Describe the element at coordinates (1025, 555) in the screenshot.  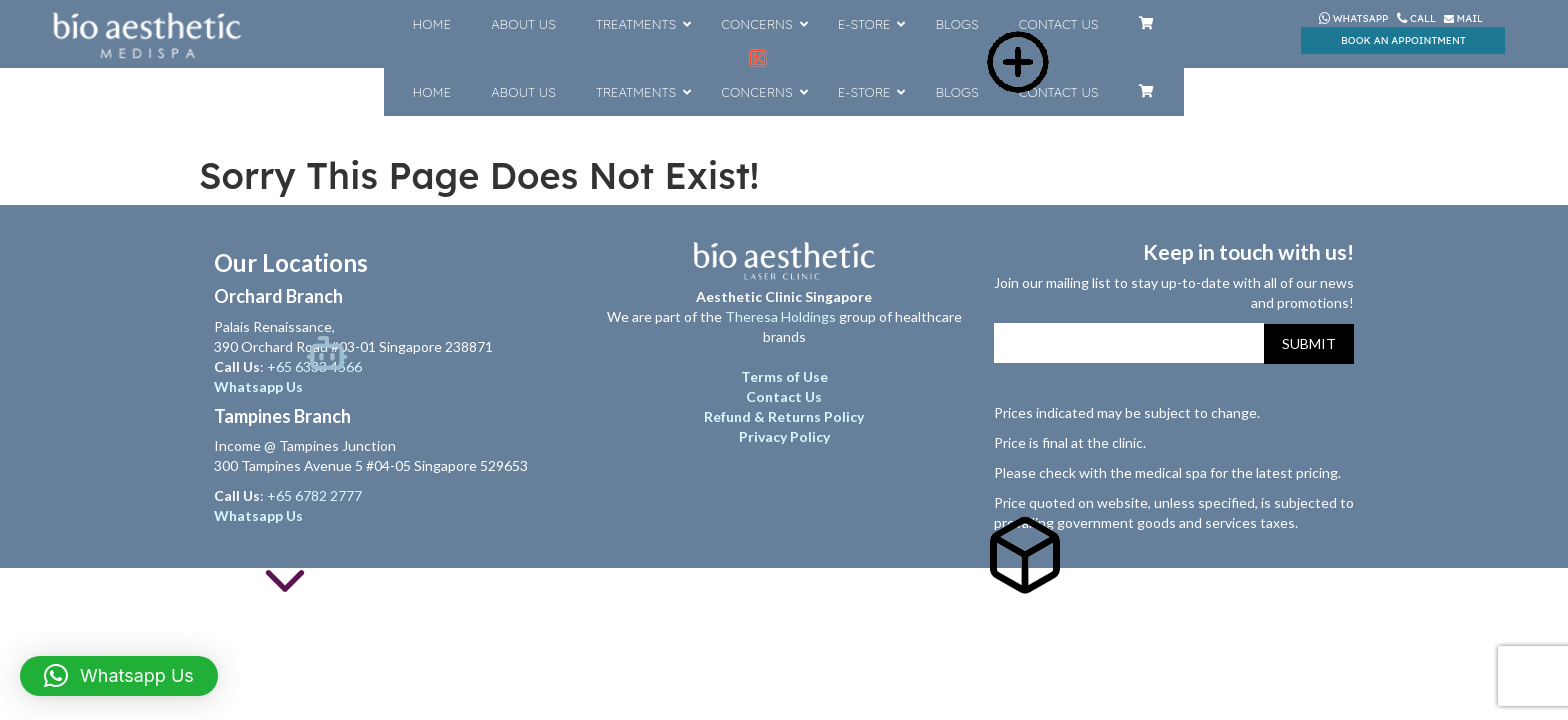
I see `view package or shipment details` at that location.